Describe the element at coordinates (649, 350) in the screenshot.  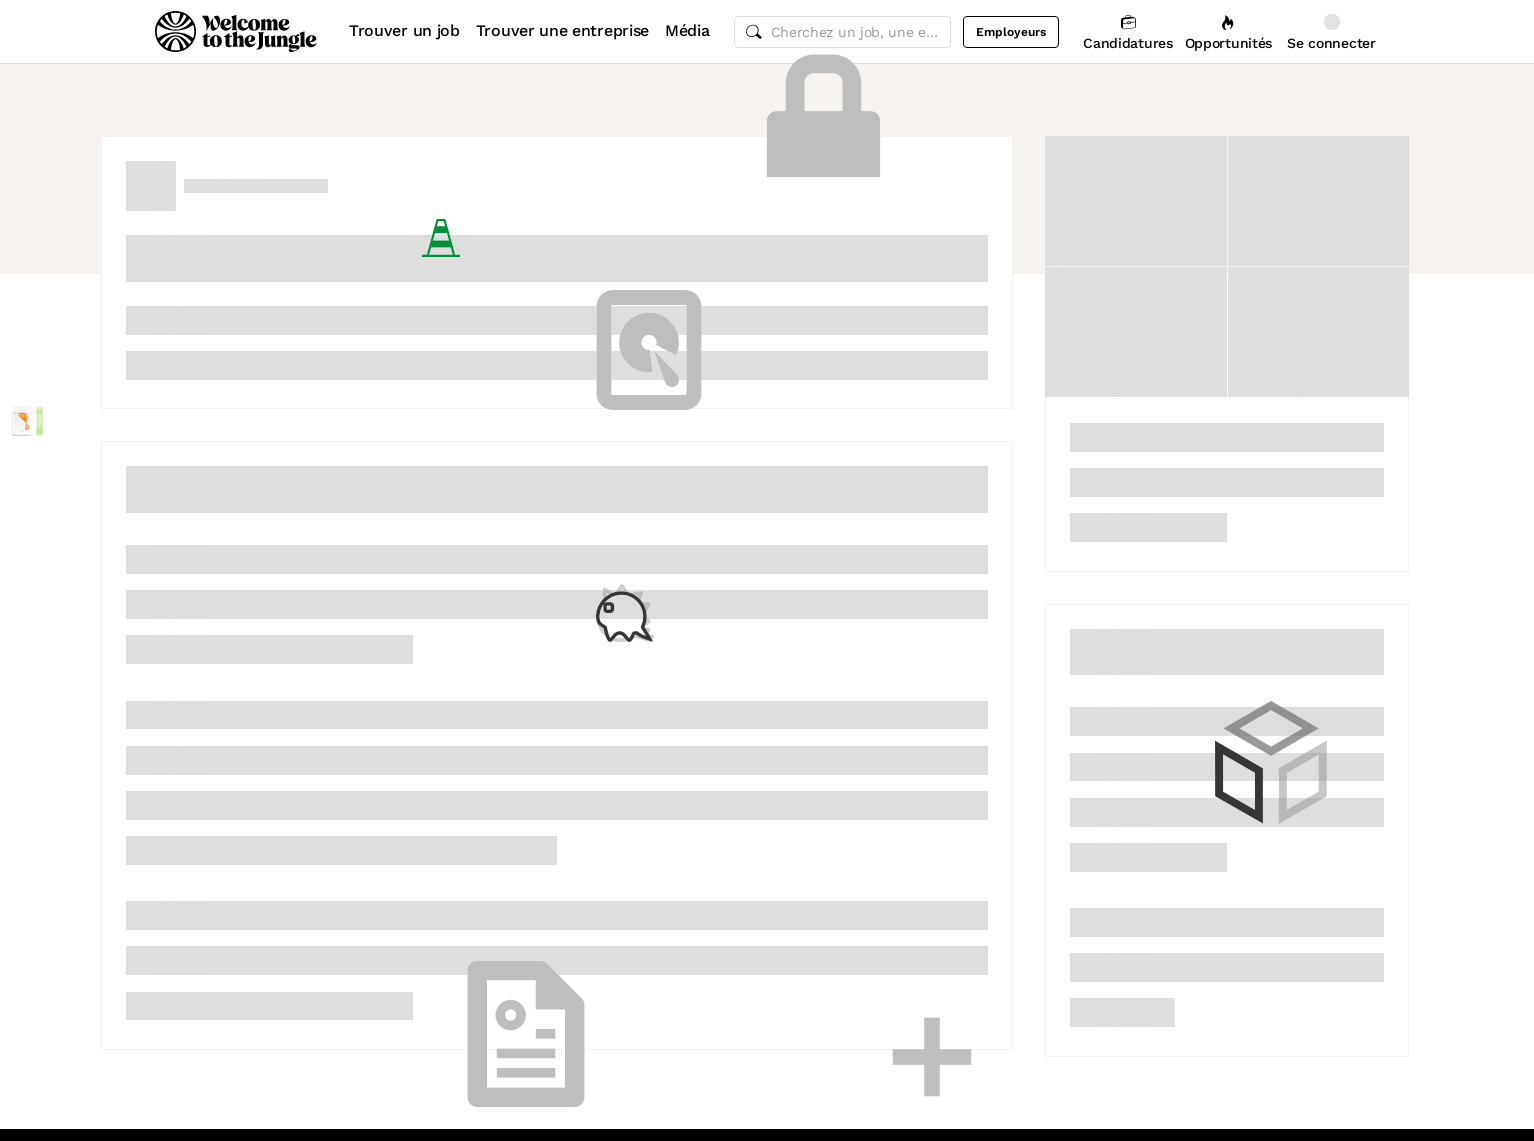
I see `access zip drive or removable media` at that location.